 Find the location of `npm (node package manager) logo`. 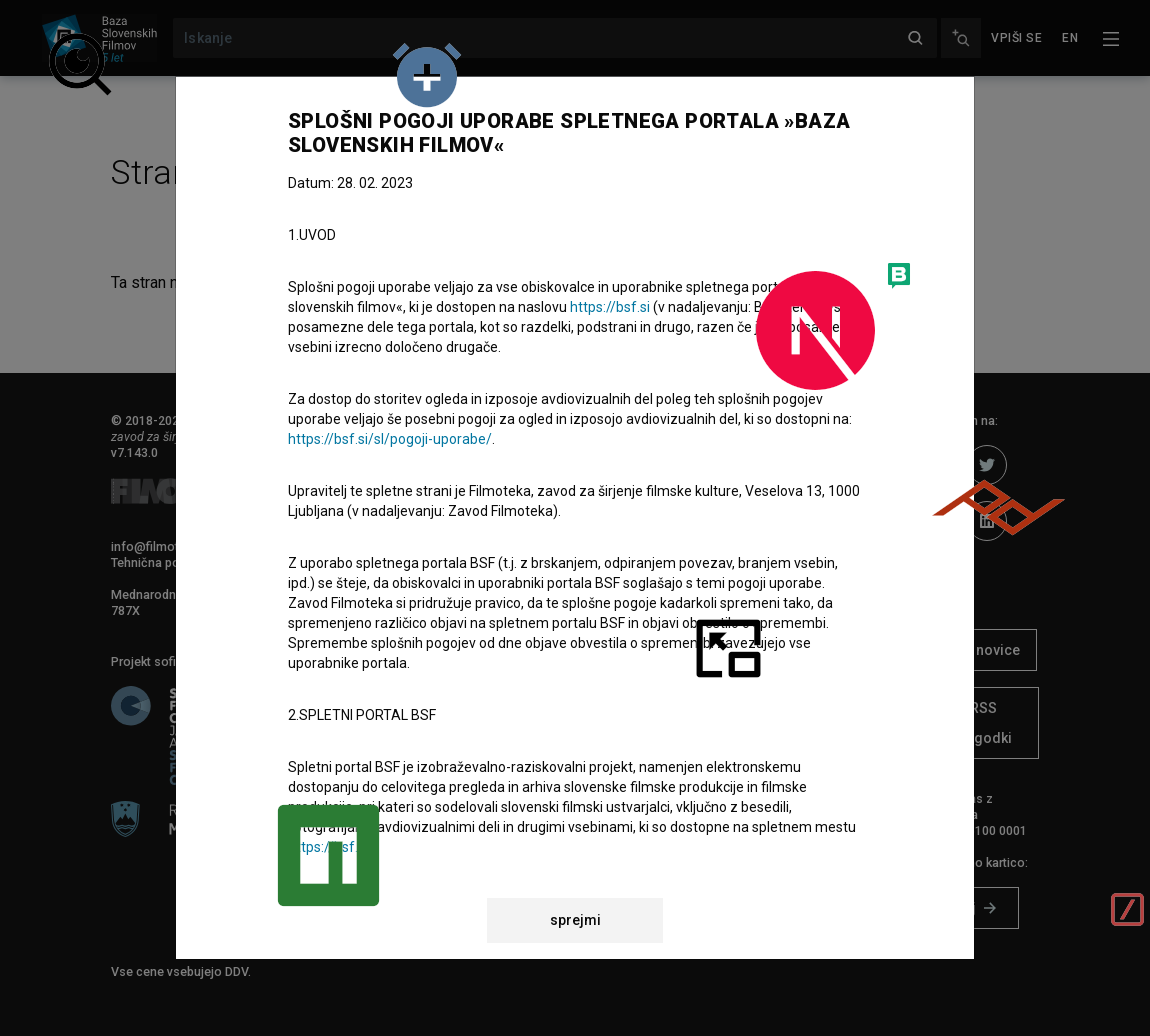

npm (node package manager) logo is located at coordinates (328, 855).